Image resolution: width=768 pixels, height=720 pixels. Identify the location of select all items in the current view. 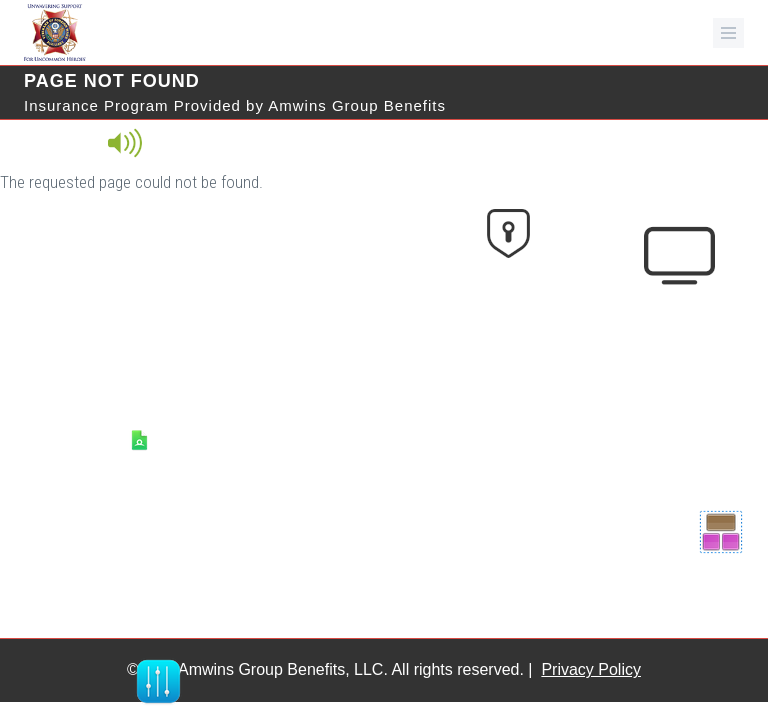
(721, 532).